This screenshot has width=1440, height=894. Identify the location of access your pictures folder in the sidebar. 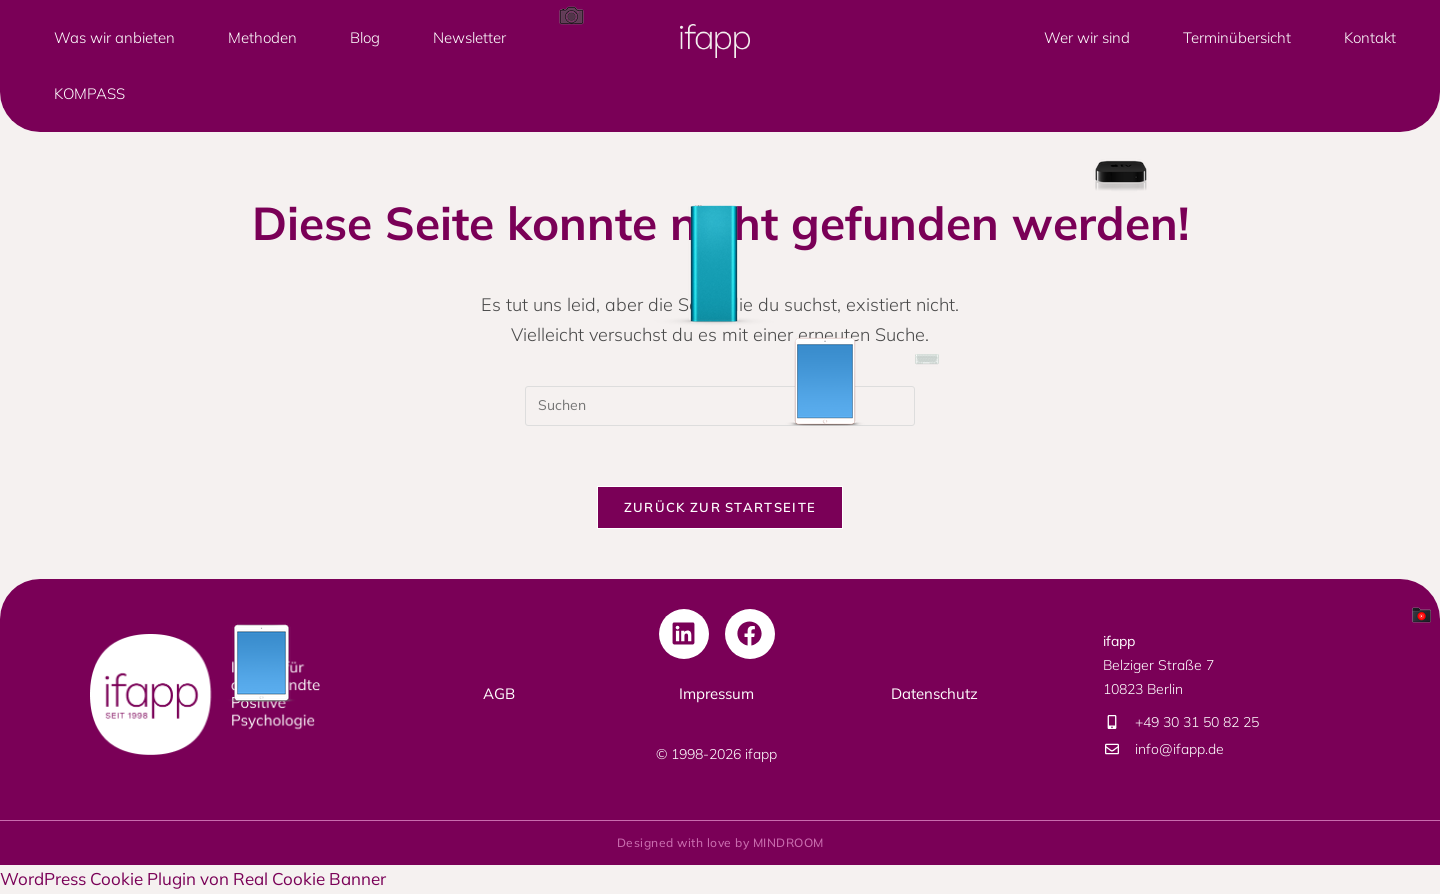
(571, 15).